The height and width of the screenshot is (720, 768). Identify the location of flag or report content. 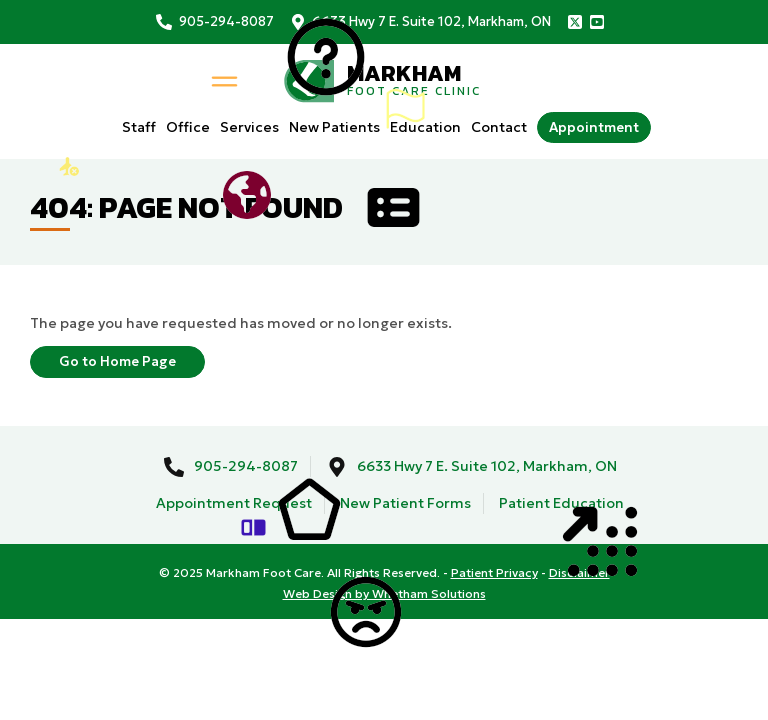
(404, 108).